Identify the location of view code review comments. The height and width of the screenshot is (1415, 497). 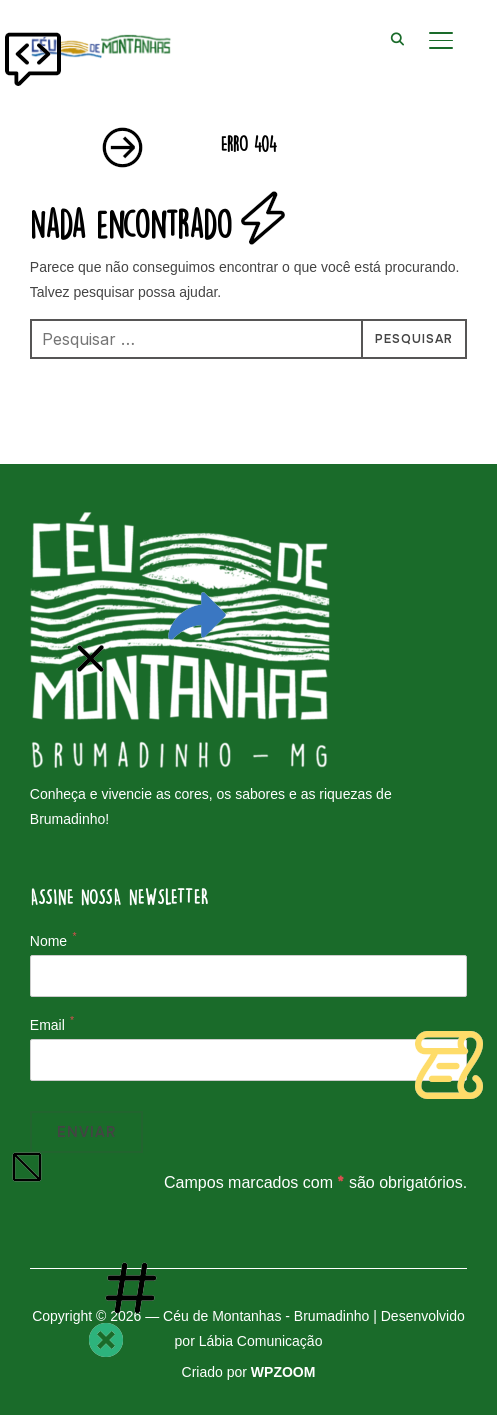
(33, 58).